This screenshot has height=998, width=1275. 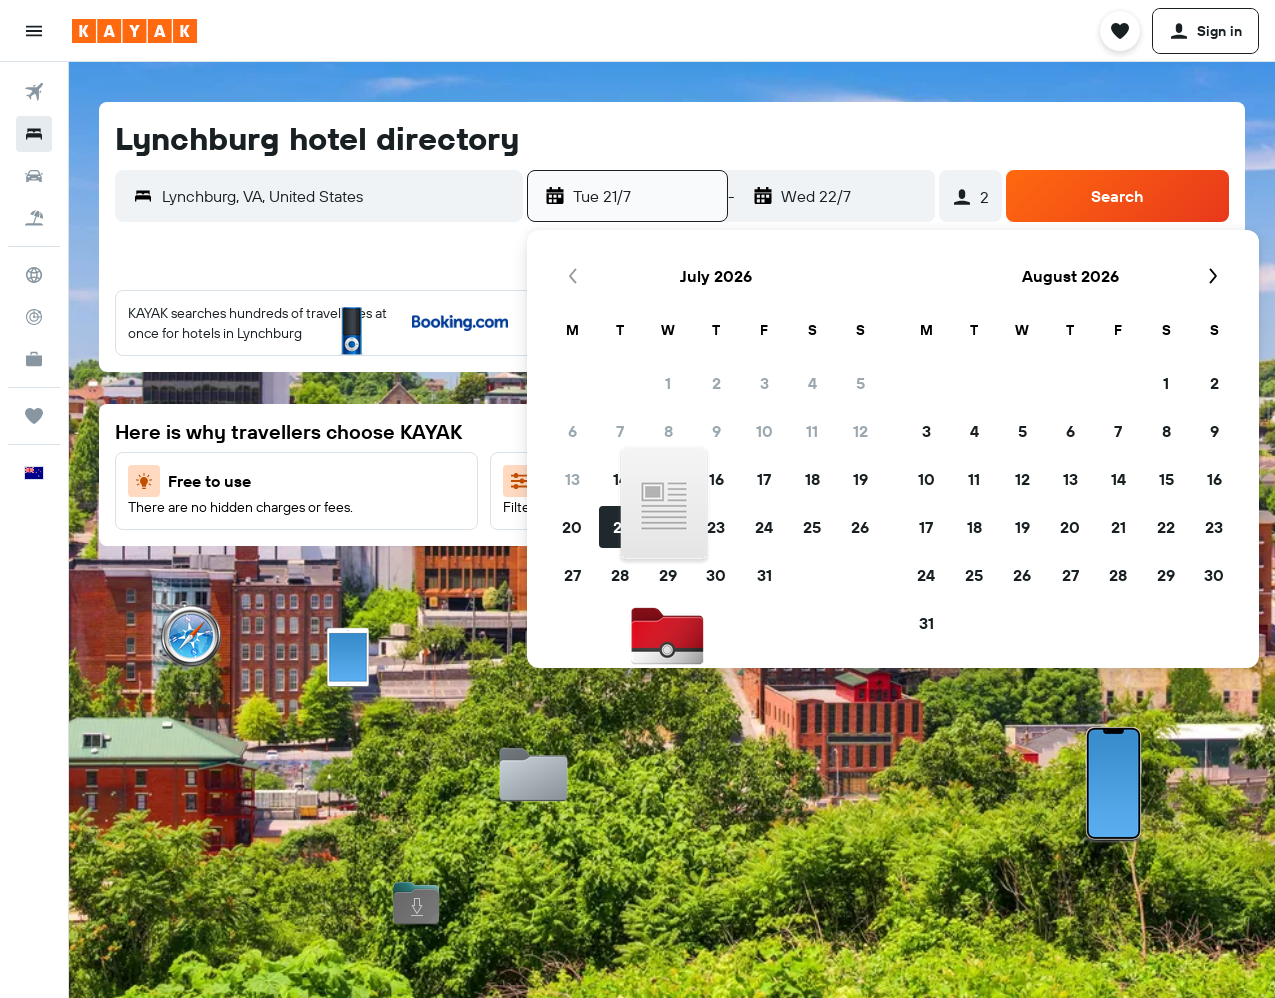 I want to click on document template file type, so click(x=664, y=505).